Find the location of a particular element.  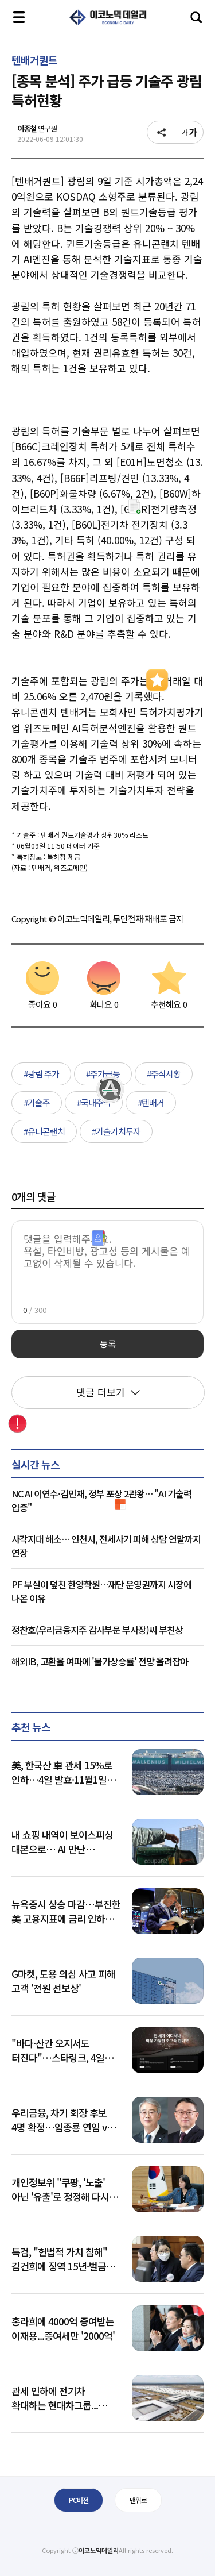

indicates an important alert or warning is located at coordinates (17, 1423).